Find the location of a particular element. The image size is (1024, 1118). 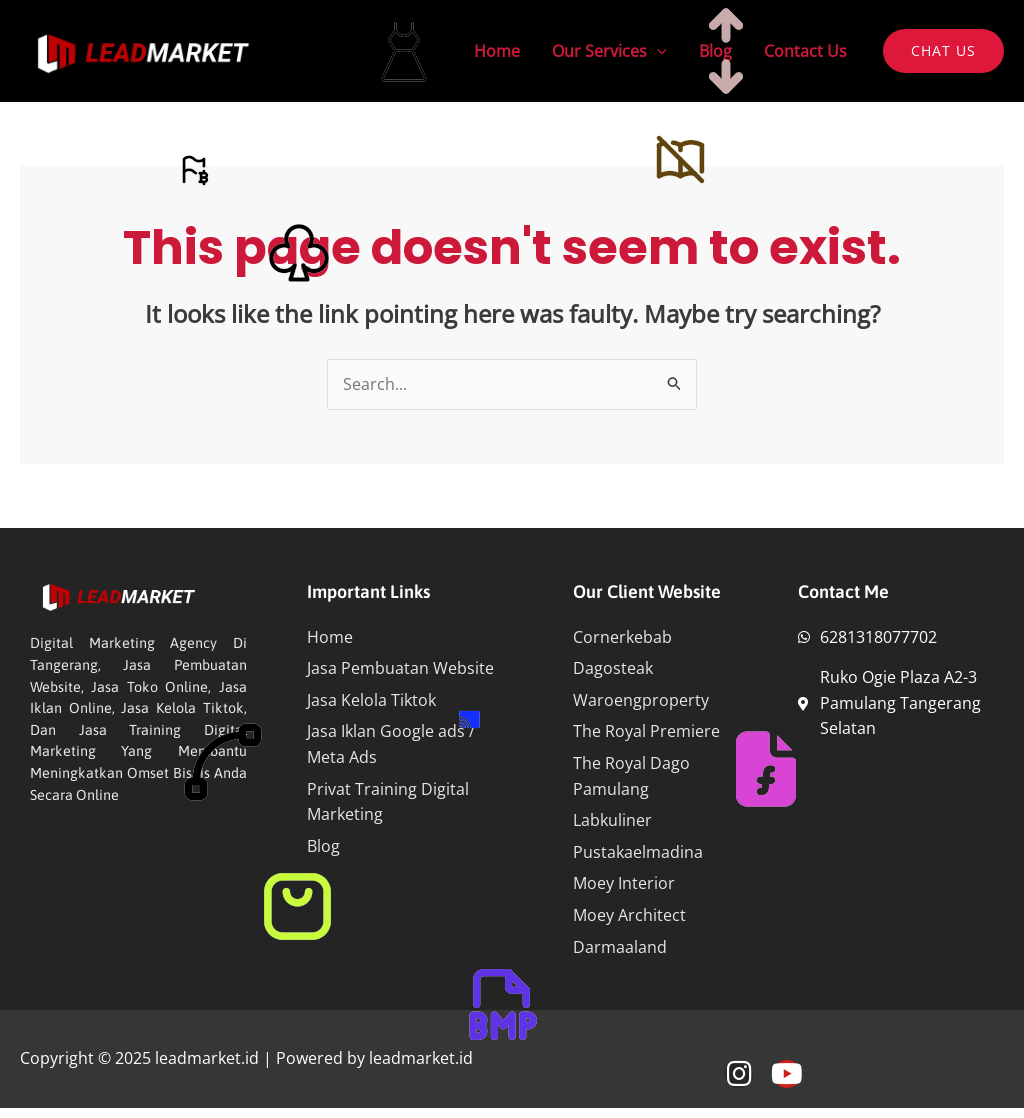

book unavailable or not found is located at coordinates (680, 159).